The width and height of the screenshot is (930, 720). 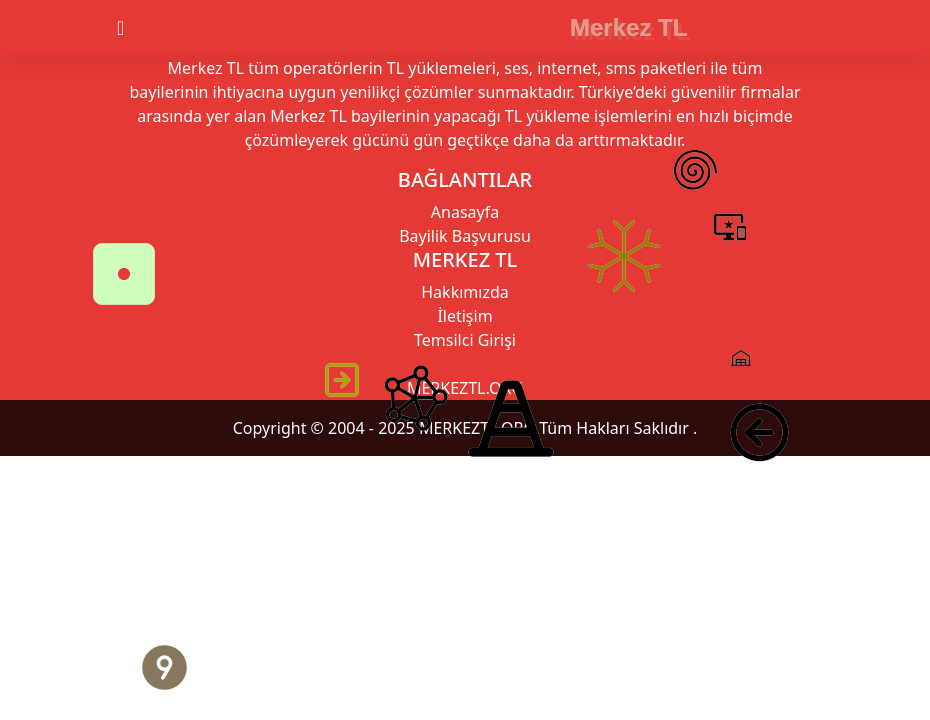 I want to click on indicates loading or processing in progress, so click(x=693, y=169).